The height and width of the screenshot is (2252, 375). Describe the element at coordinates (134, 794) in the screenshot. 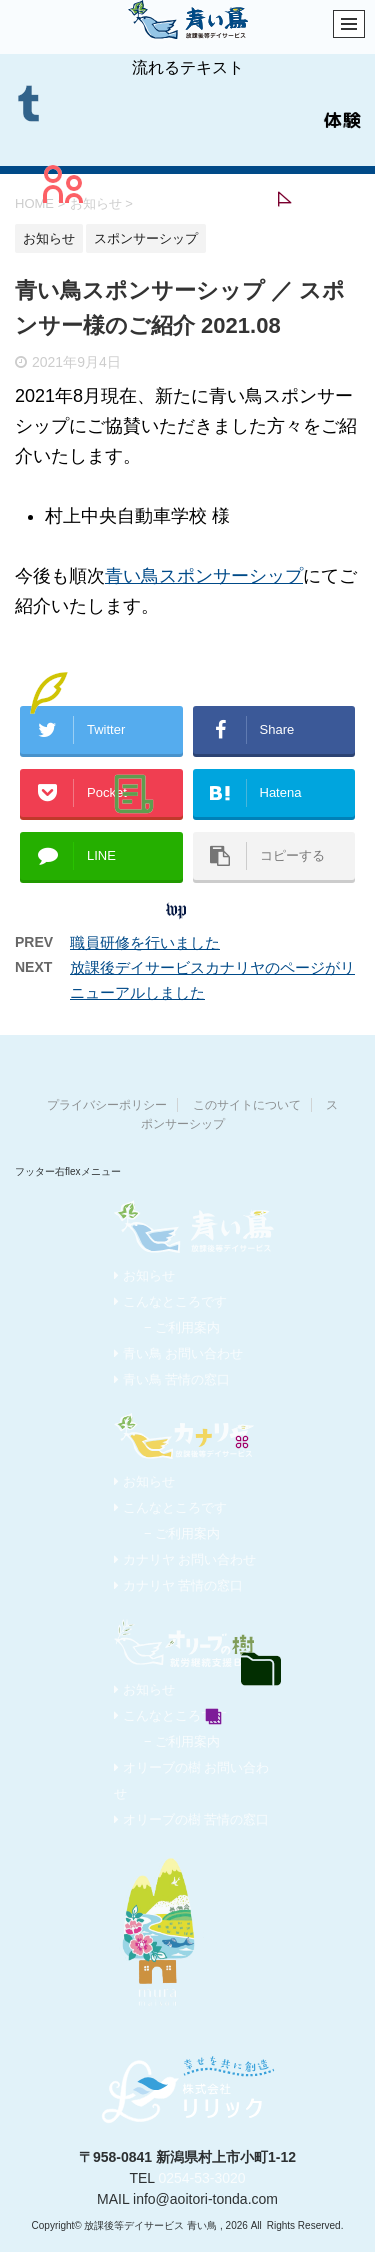

I see `view document list or file directory` at that location.